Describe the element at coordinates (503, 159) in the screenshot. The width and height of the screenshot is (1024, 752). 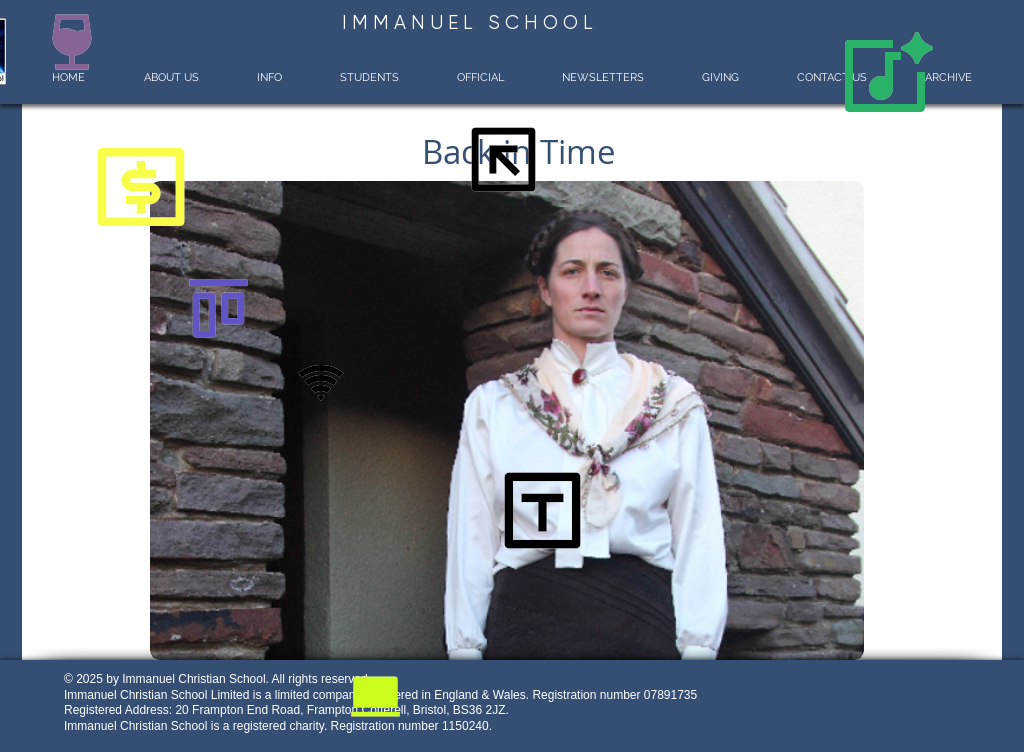
I see `navigate back and up one level` at that location.